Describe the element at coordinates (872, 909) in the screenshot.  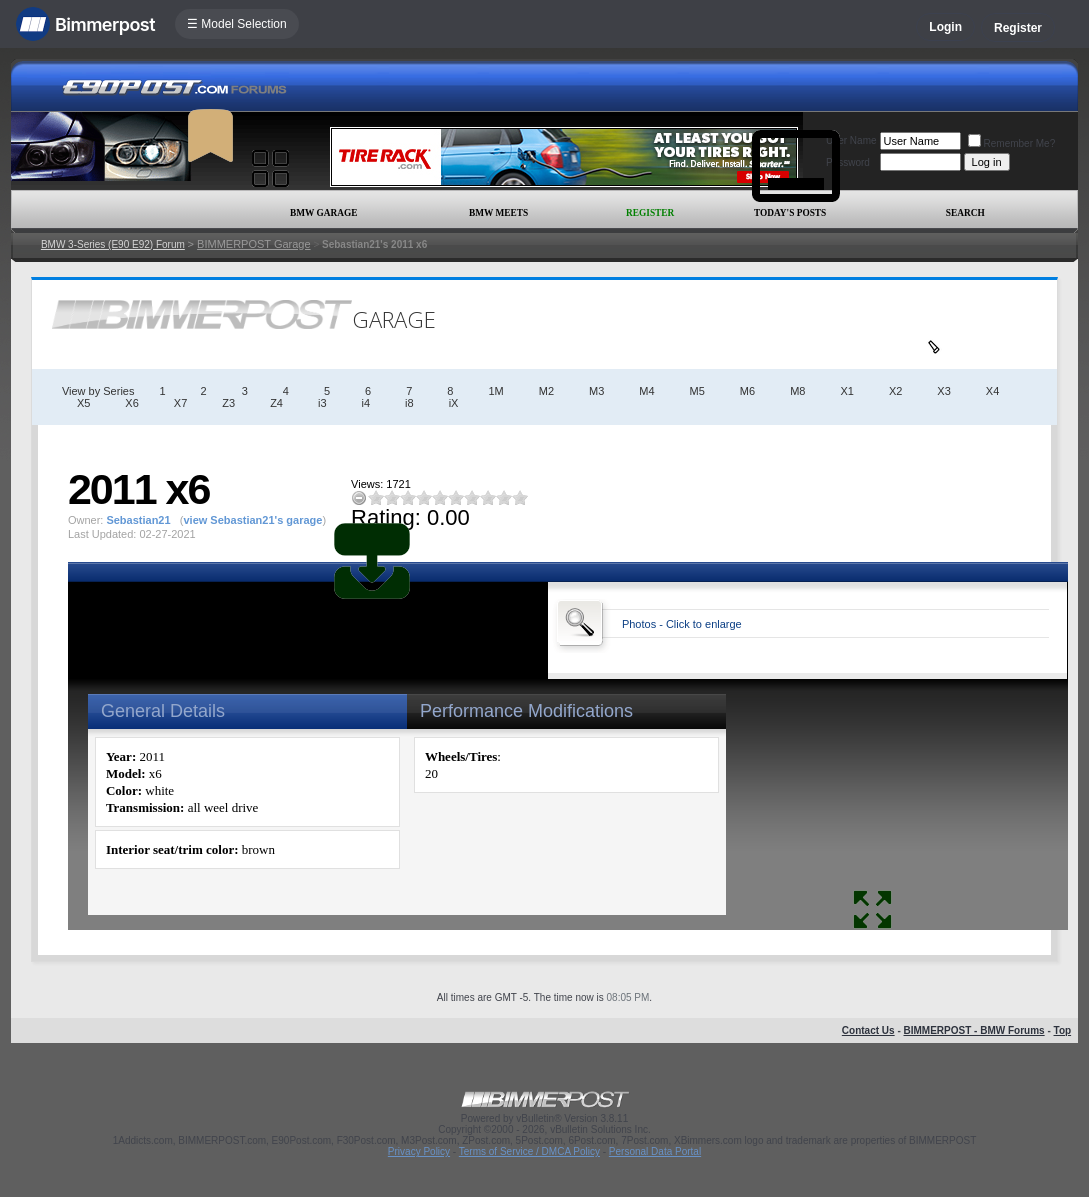
I see `expand to fullscreen mode` at that location.